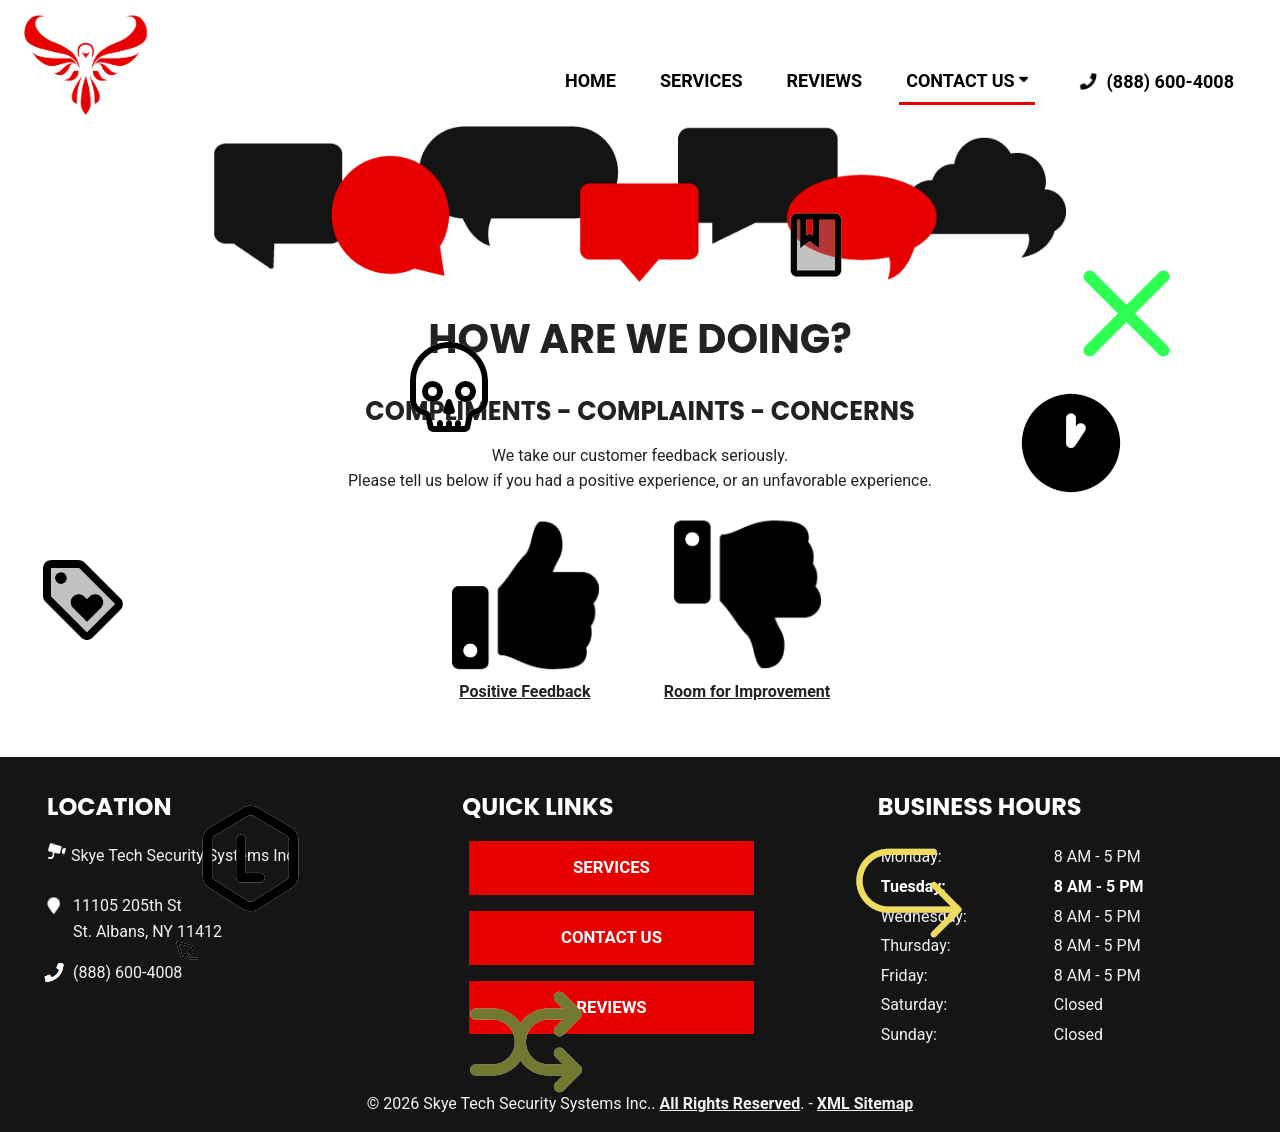 This screenshot has height=1132, width=1280. I want to click on remove a cursor or pointer, so click(186, 951).